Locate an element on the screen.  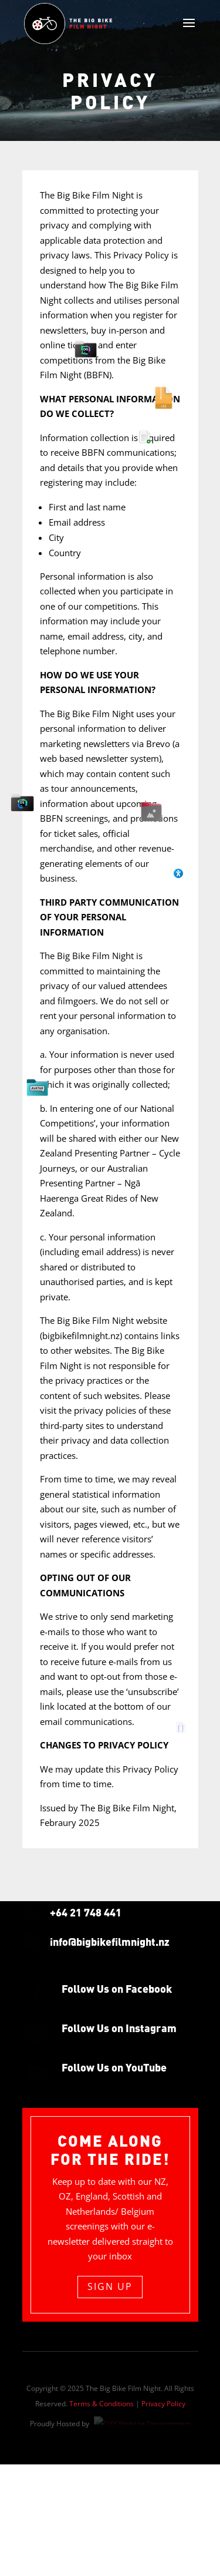
open JetBrains DataGrip project folder is located at coordinates (86, 349).